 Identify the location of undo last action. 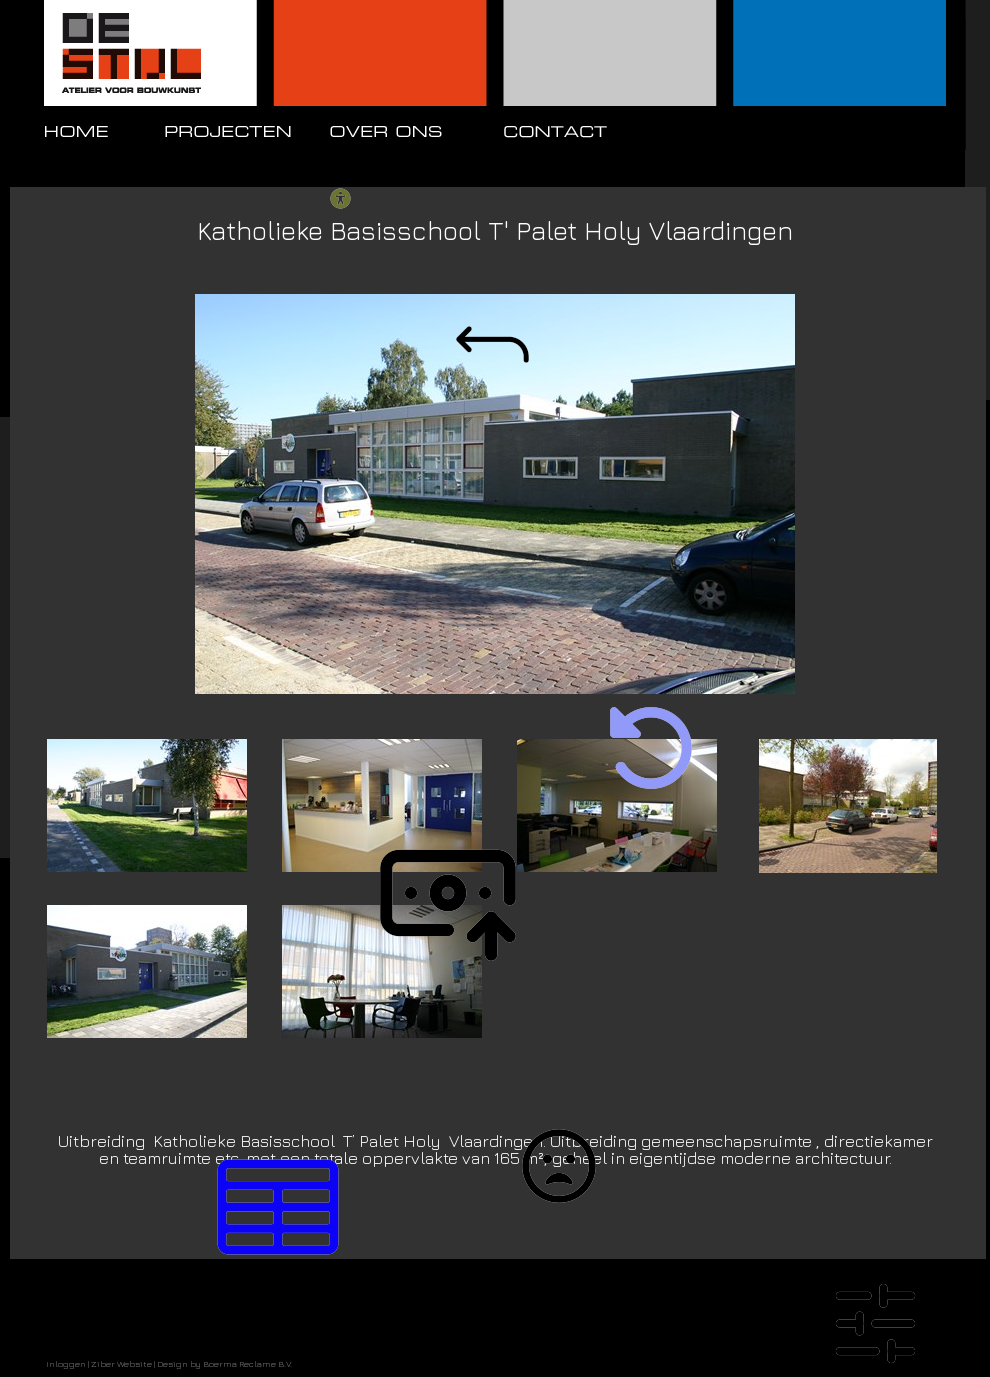
(651, 748).